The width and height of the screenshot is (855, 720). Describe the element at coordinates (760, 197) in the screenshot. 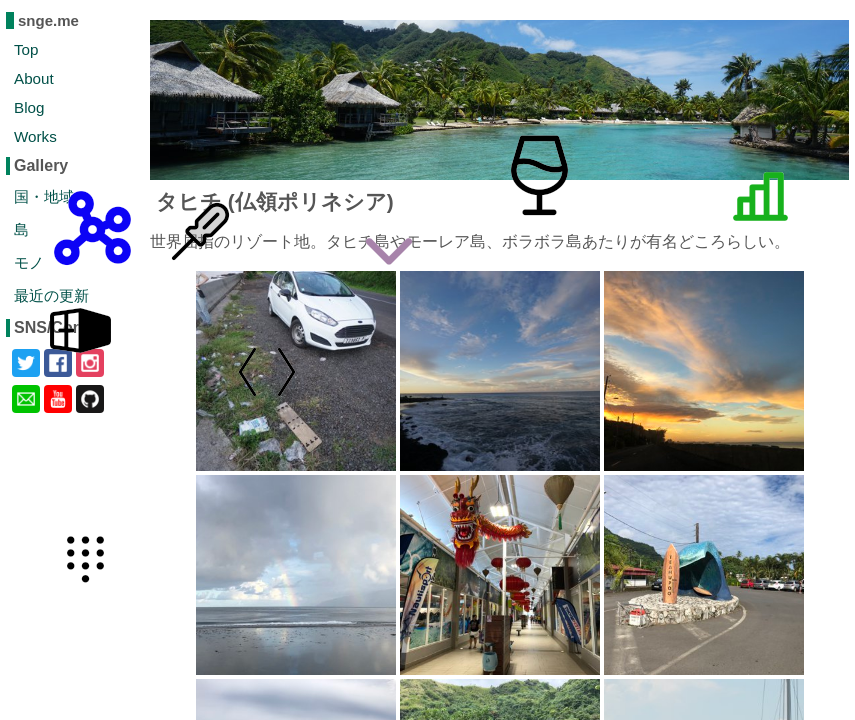

I see `view analytics or statistics` at that location.